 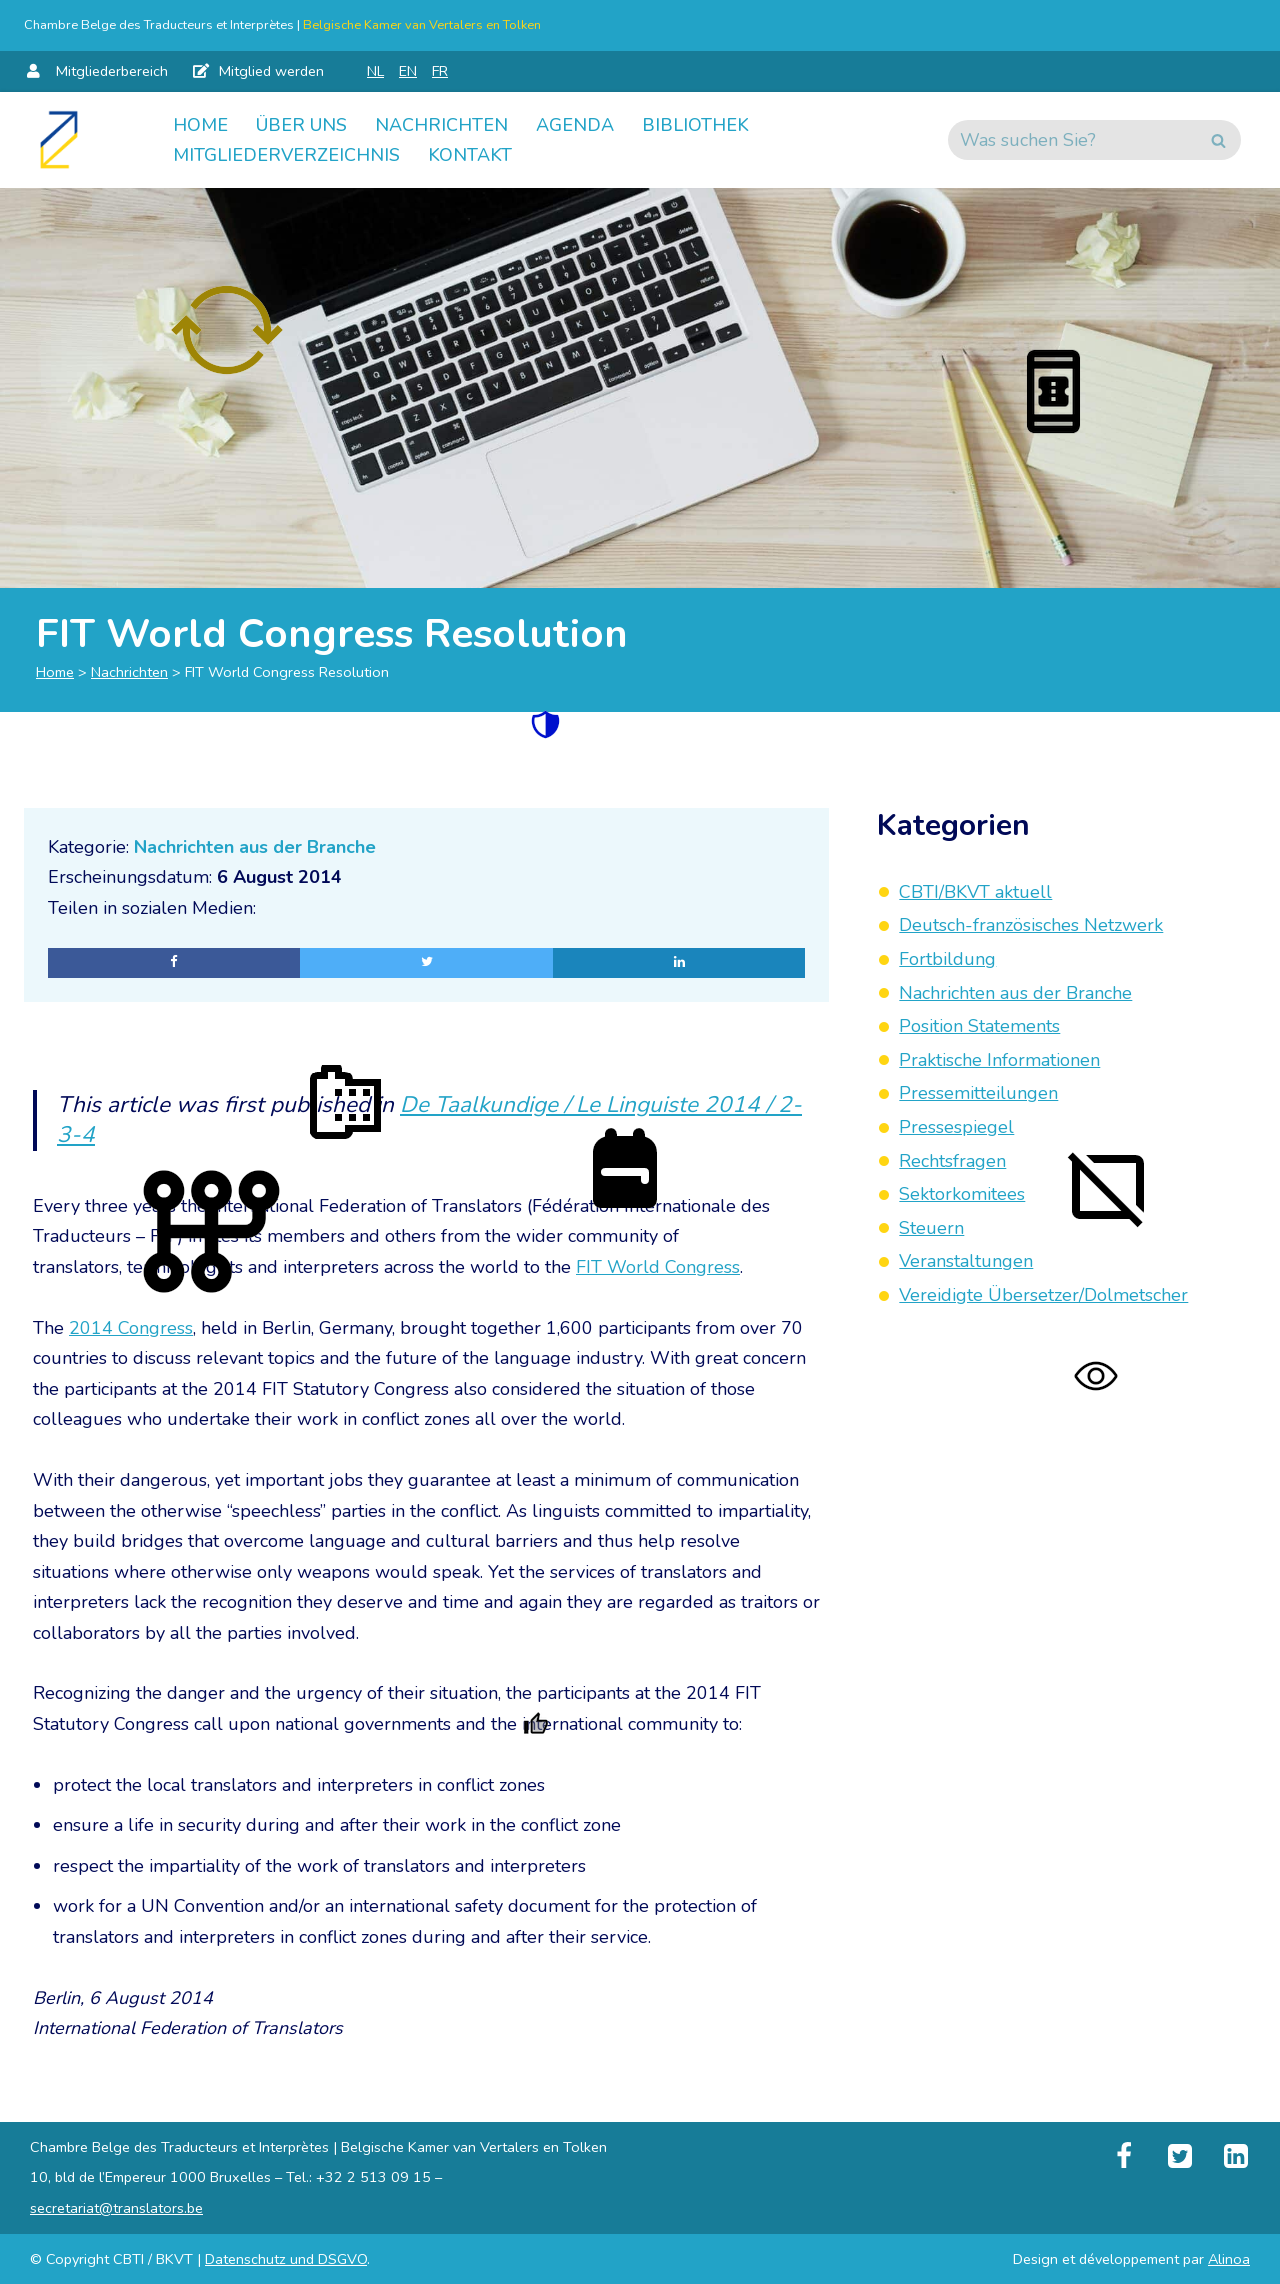 What do you see at coordinates (345, 1103) in the screenshot?
I see `view photos from camera roll` at bounding box center [345, 1103].